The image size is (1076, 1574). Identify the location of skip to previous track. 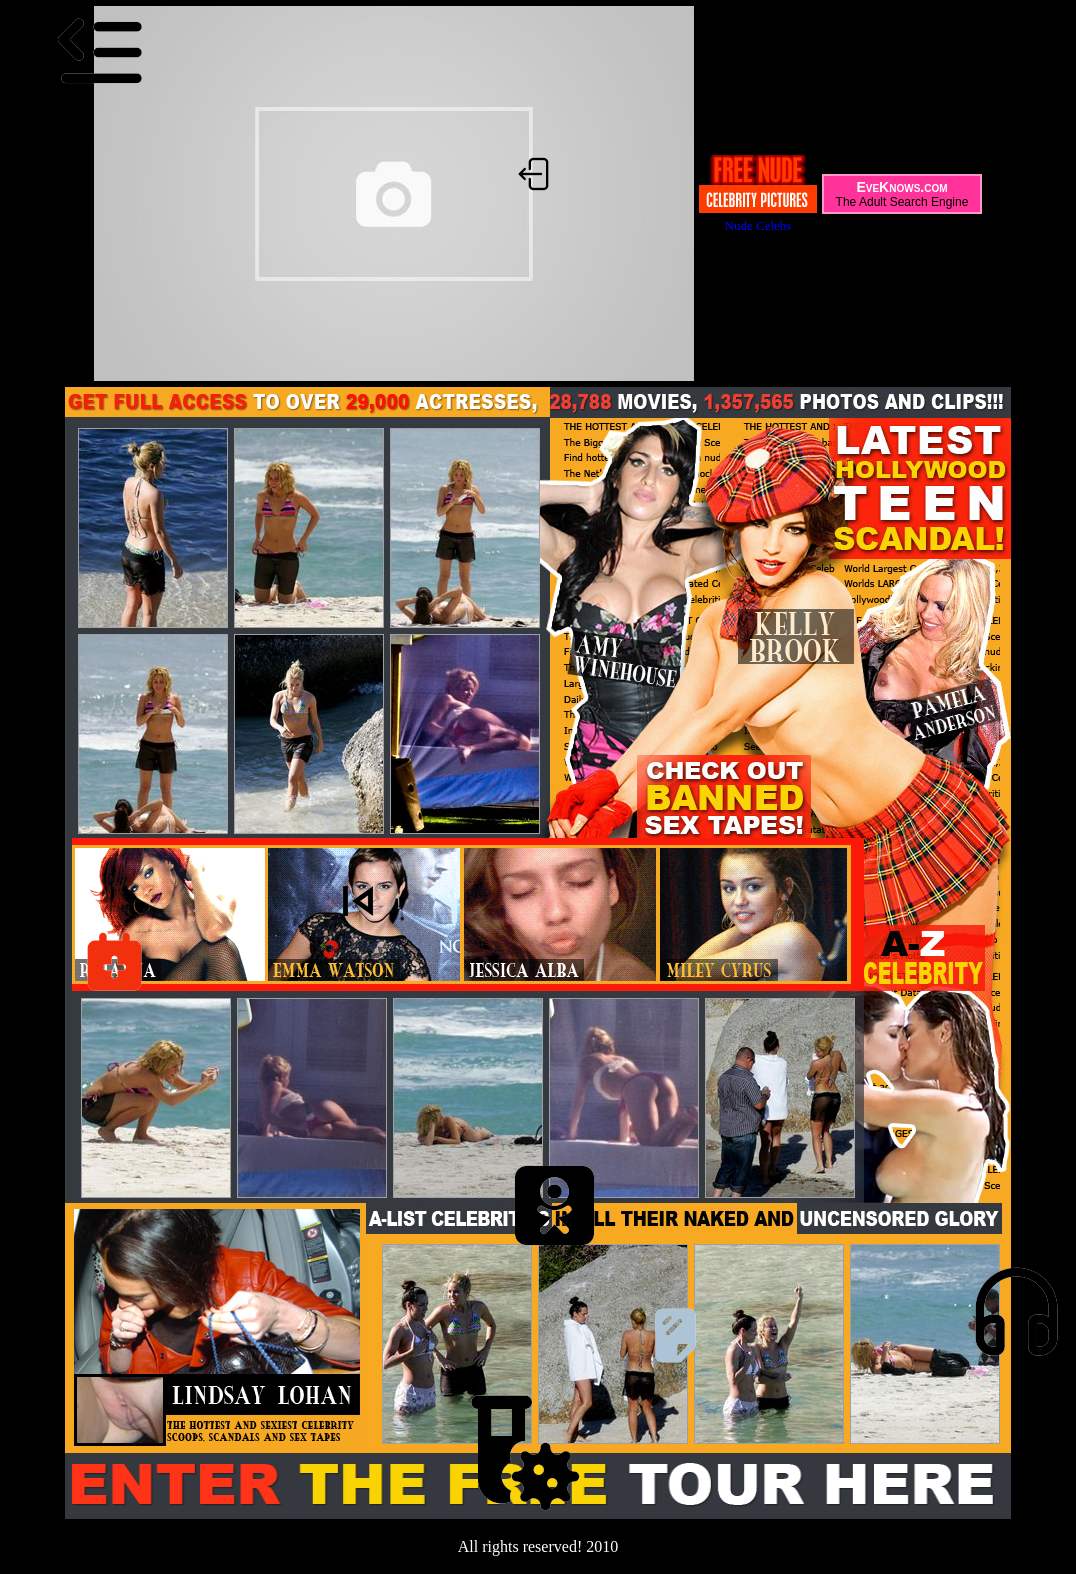
(358, 901).